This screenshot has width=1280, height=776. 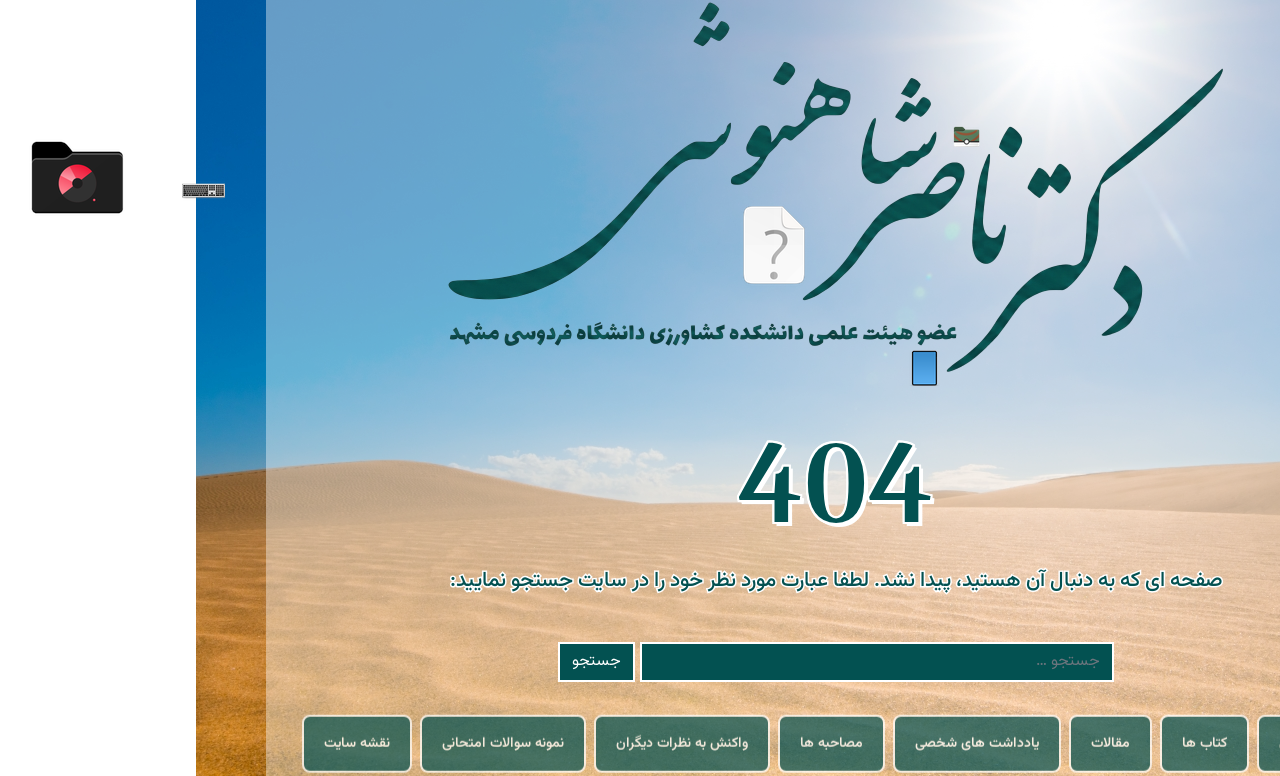 What do you see at coordinates (77, 180) in the screenshot?
I see `folder containing wondershare dvd creator project files` at bounding box center [77, 180].